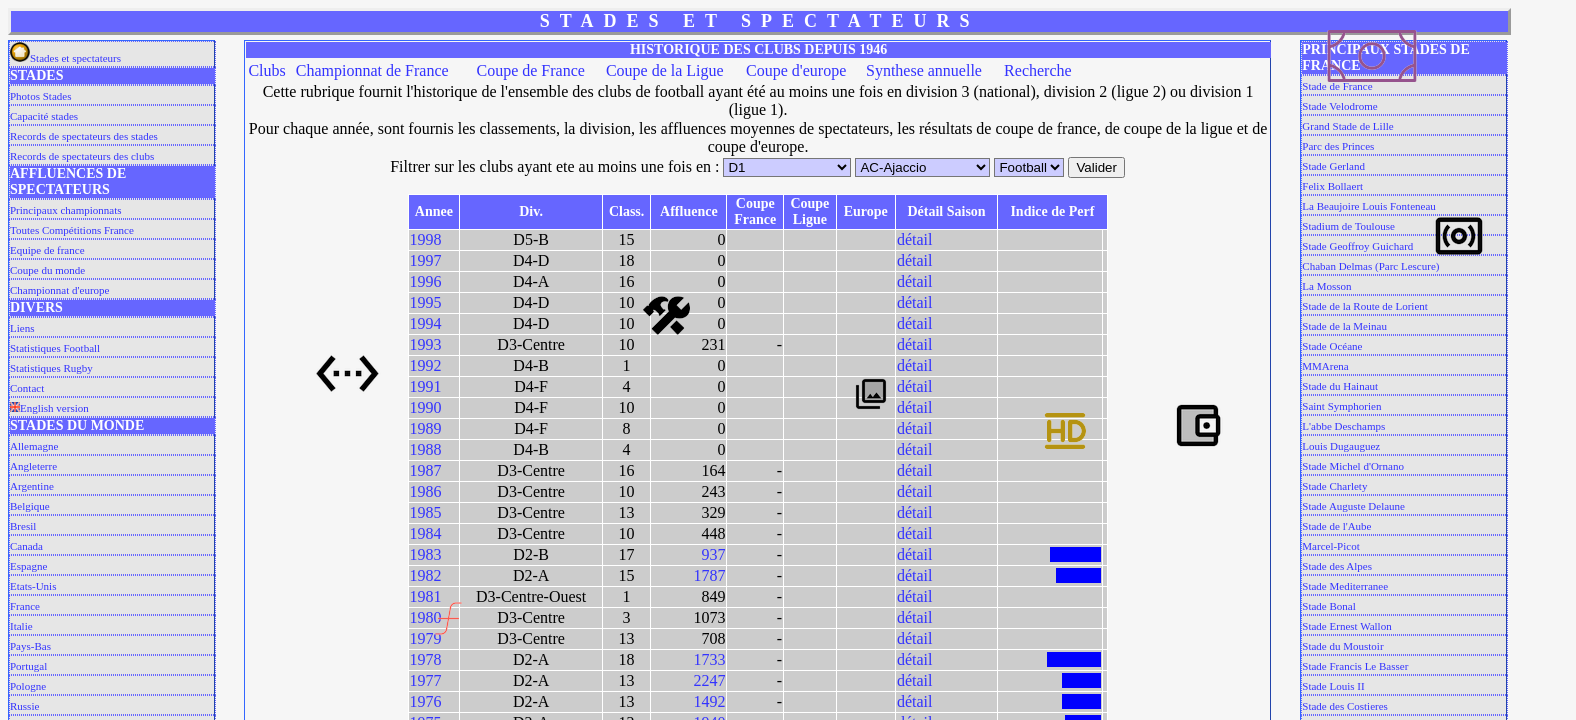 The width and height of the screenshot is (1576, 720). What do you see at coordinates (1459, 236) in the screenshot?
I see `enable surround sound audio` at bounding box center [1459, 236].